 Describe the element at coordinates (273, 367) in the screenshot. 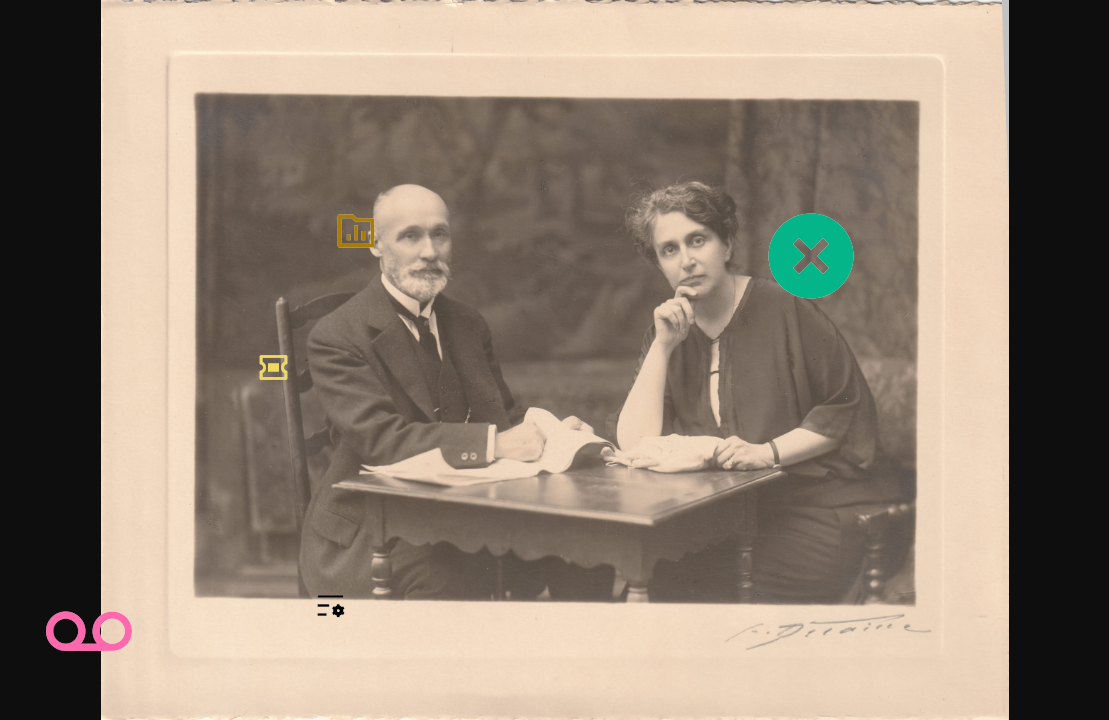

I see `view your tickets or passes` at that location.